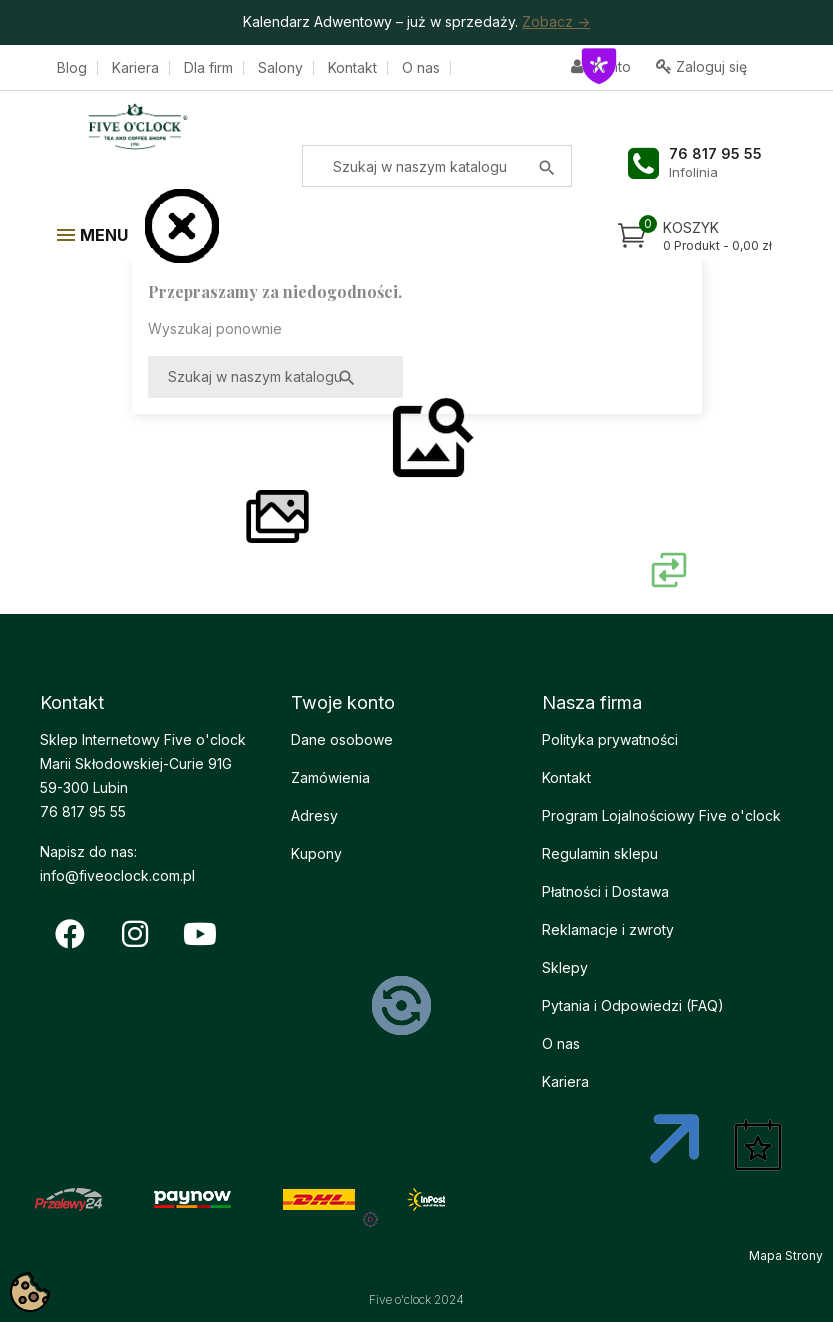  I want to click on reopen a closed issue, so click(401, 1005).